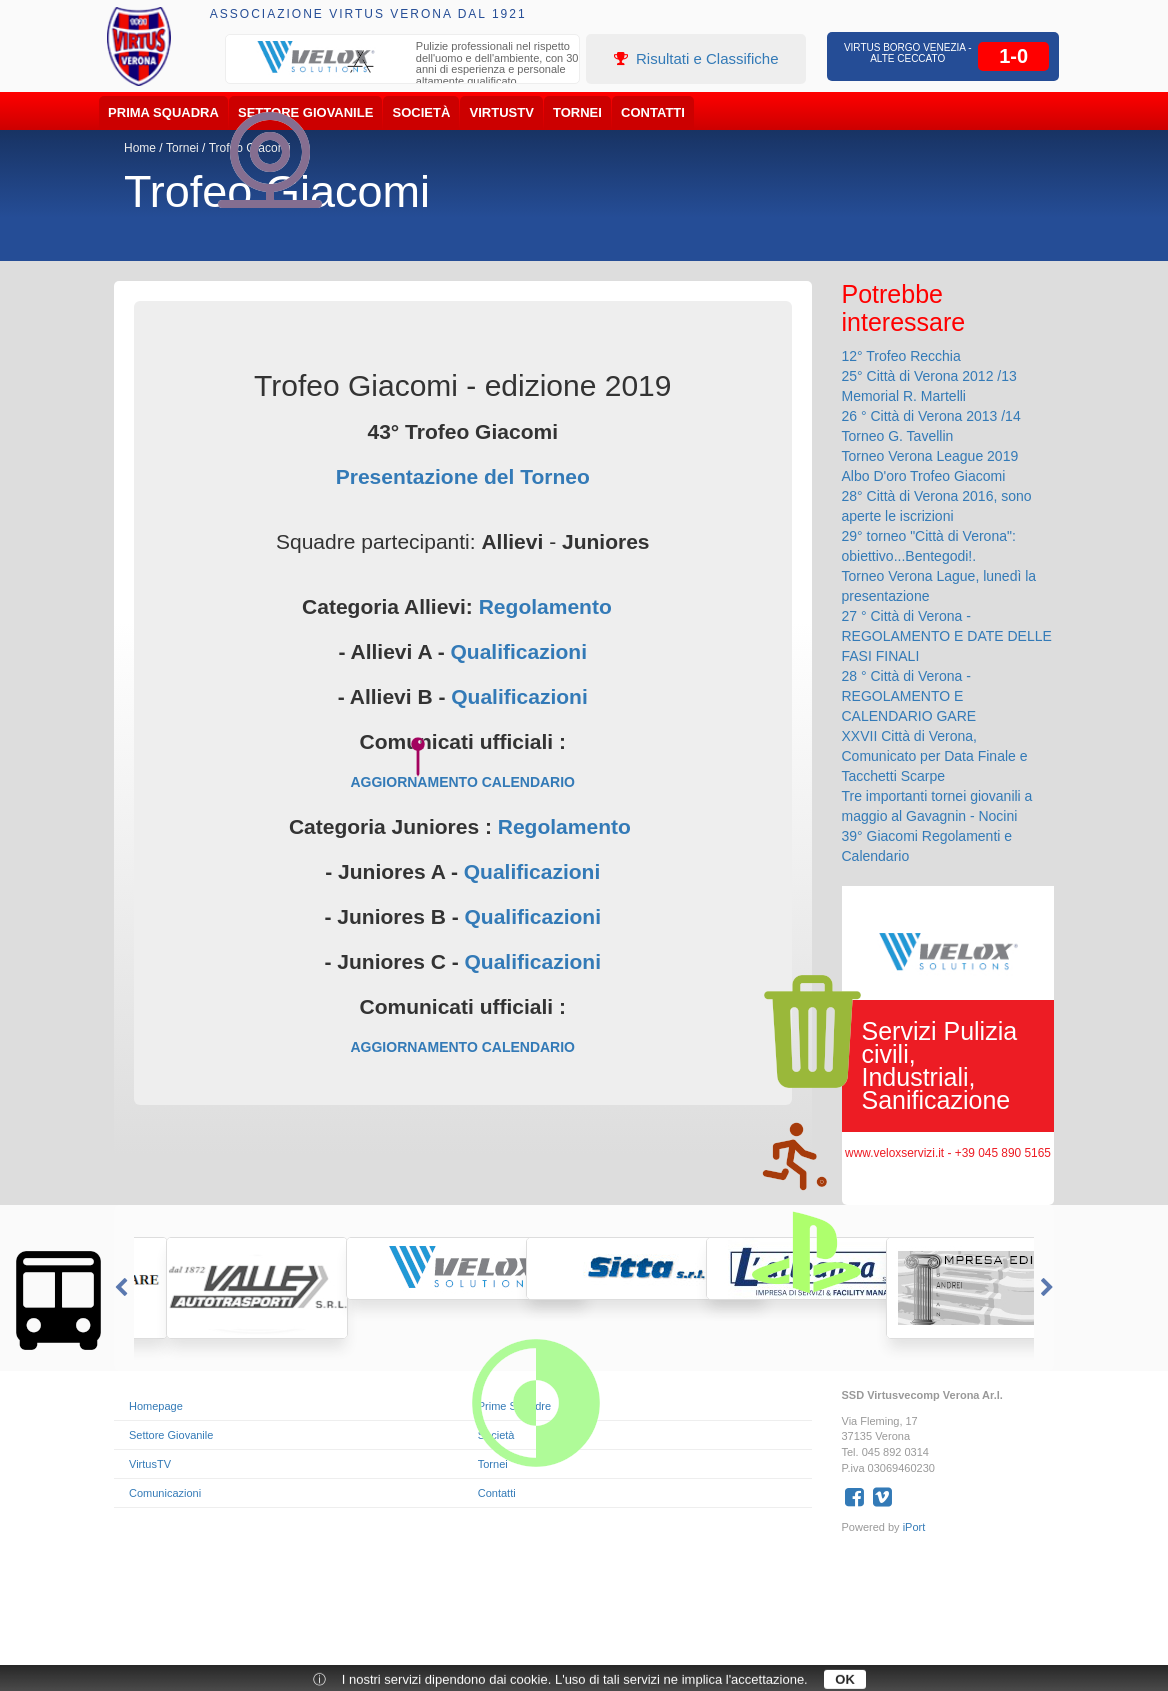 The height and width of the screenshot is (1691, 1168). Describe the element at coordinates (360, 62) in the screenshot. I see `open the app store` at that location.